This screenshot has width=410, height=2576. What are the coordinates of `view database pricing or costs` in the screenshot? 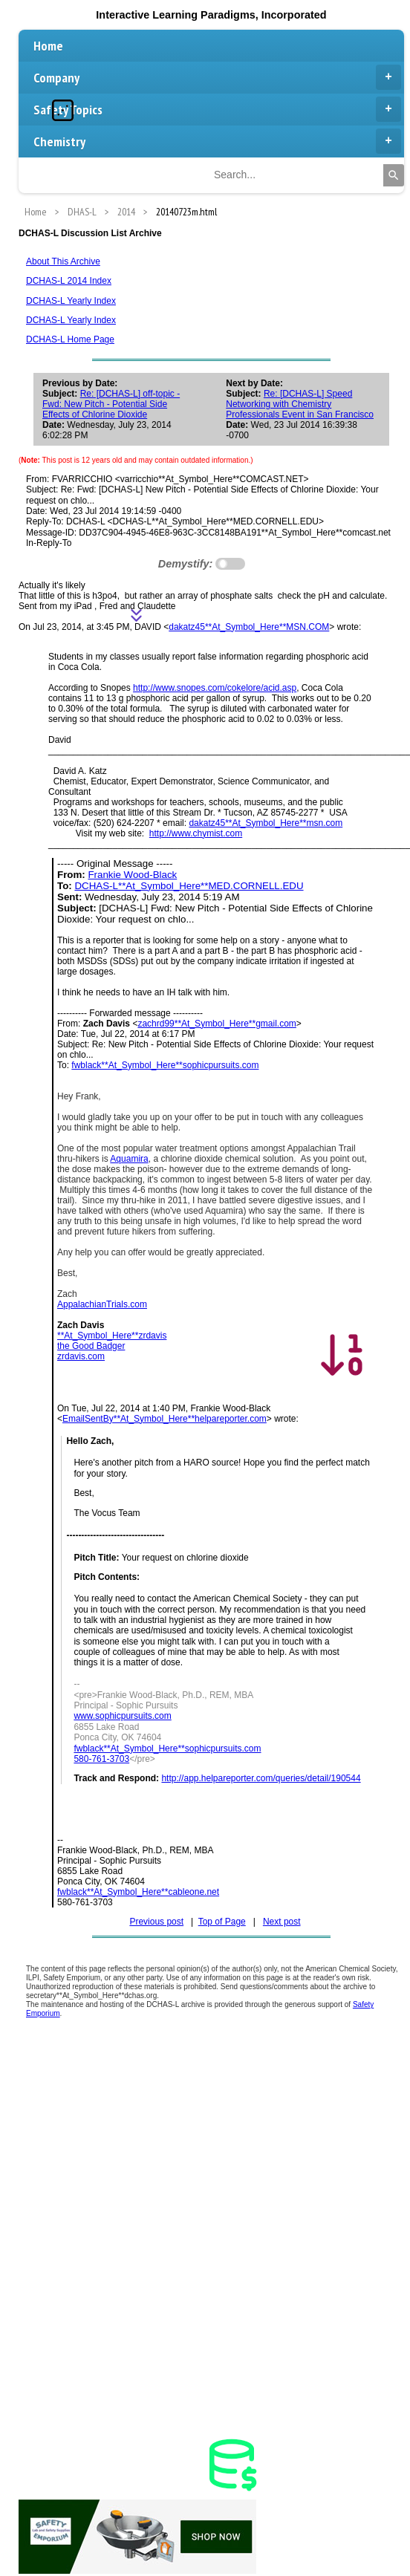 It's located at (232, 2464).